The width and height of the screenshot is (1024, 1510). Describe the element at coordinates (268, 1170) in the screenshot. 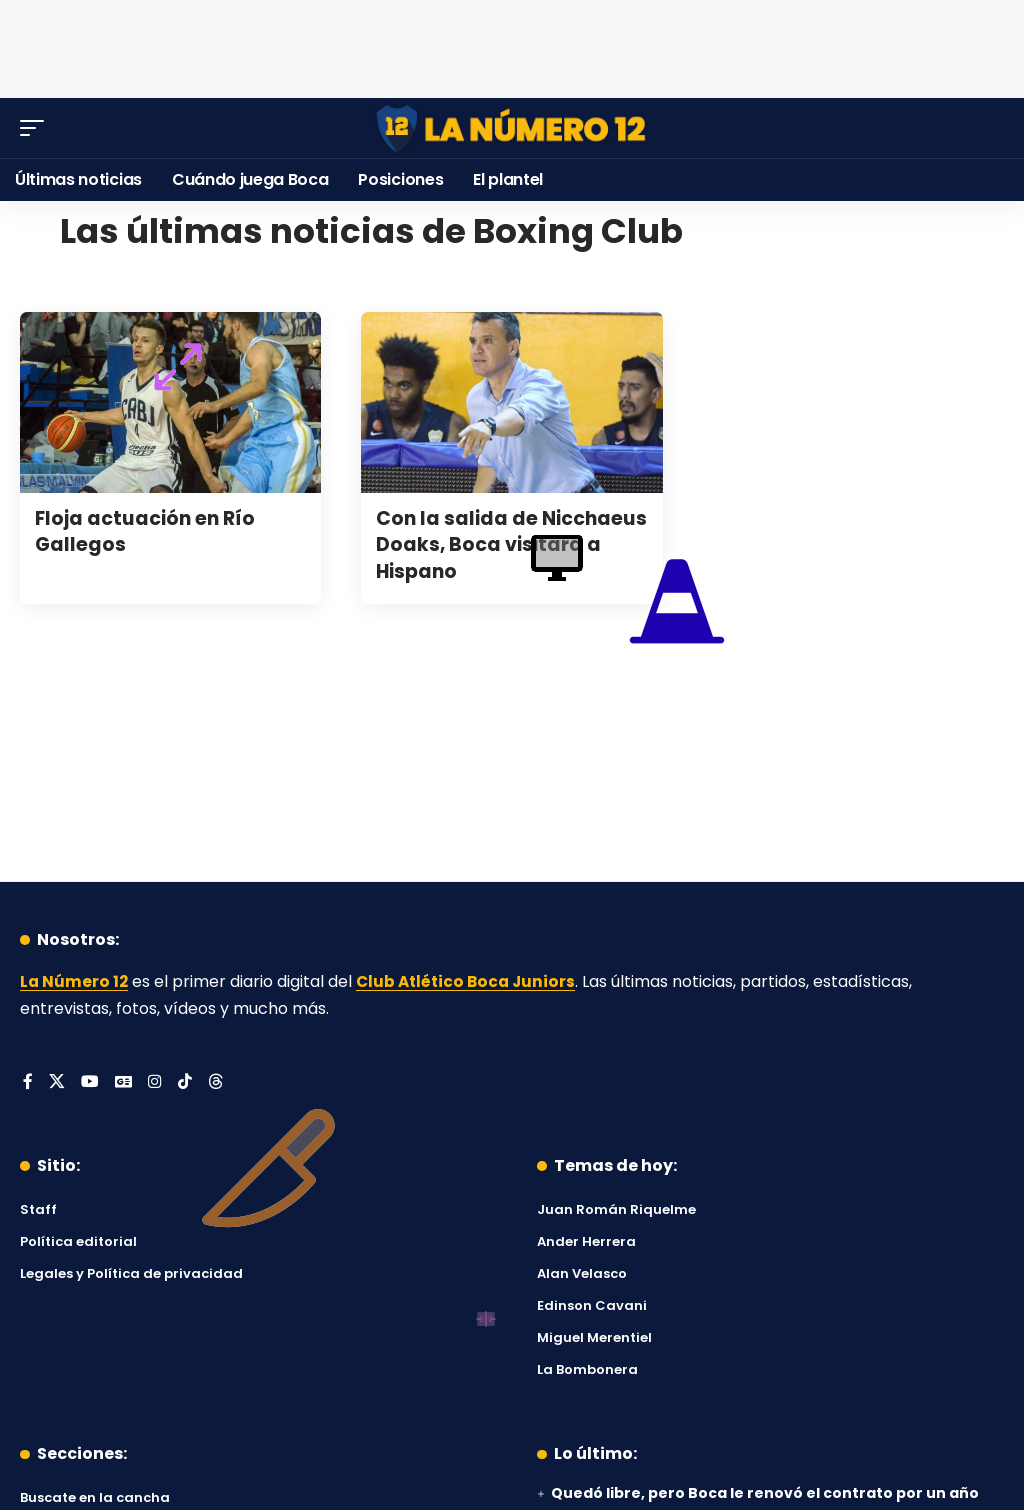

I see `kitchen or cooking tools category` at that location.